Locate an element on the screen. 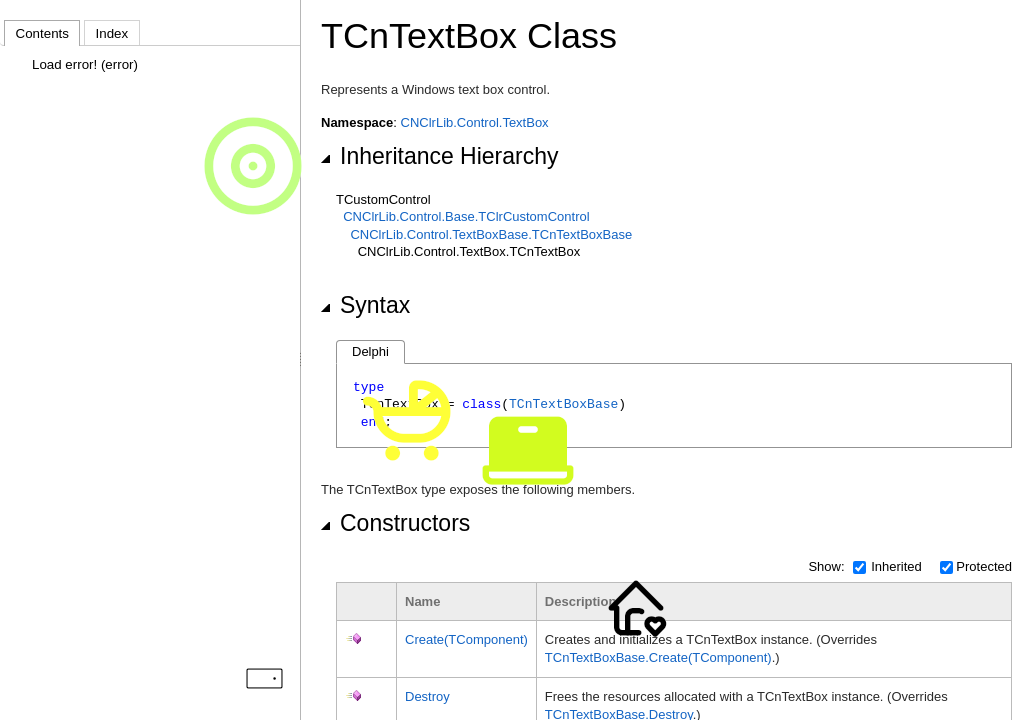 The image size is (1024, 720). switch to desktop view is located at coordinates (528, 449).